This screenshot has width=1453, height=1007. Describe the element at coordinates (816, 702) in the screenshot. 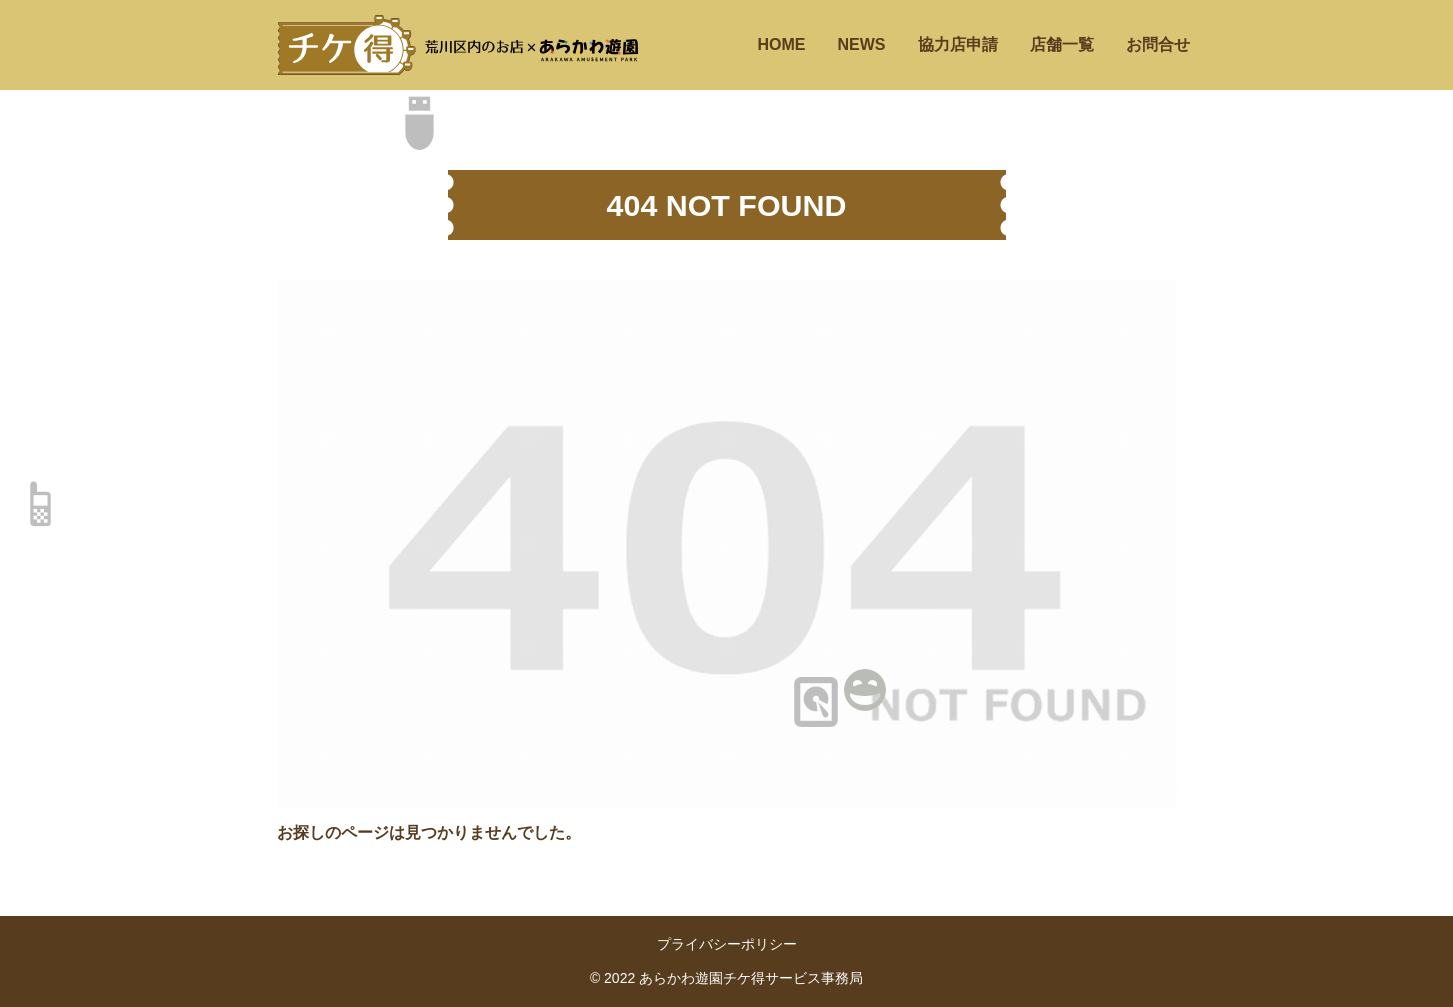

I see `access zip drive or removable media` at that location.